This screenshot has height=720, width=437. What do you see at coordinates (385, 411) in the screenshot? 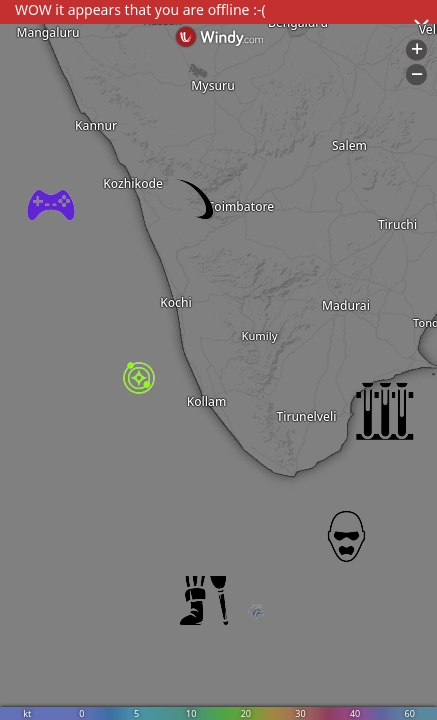
I see `access laboratory or experiment features` at bounding box center [385, 411].